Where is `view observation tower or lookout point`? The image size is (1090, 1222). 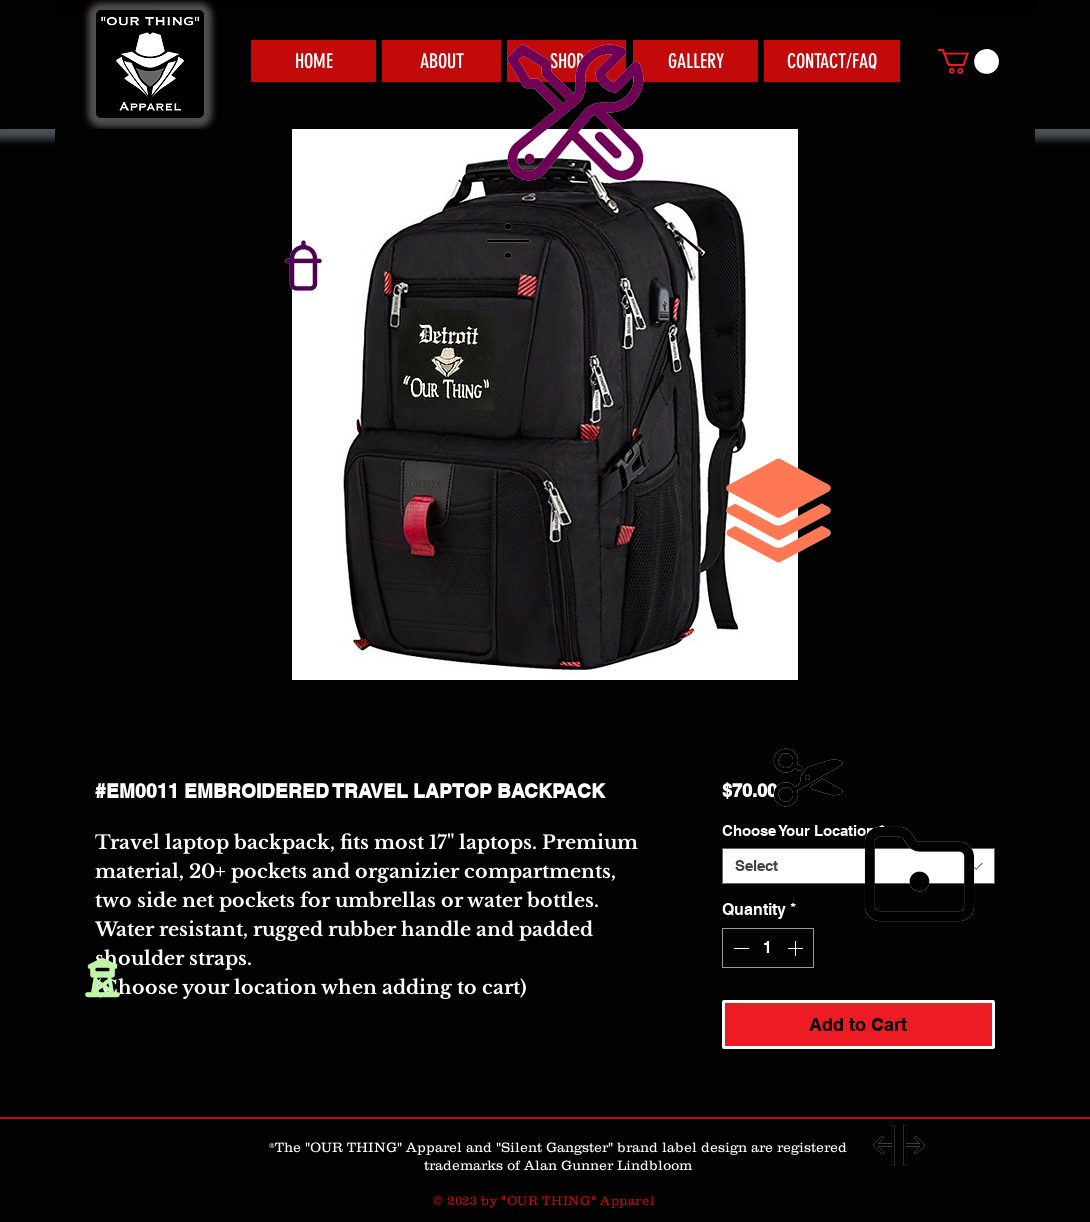 view observation tower or lookout point is located at coordinates (102, 977).